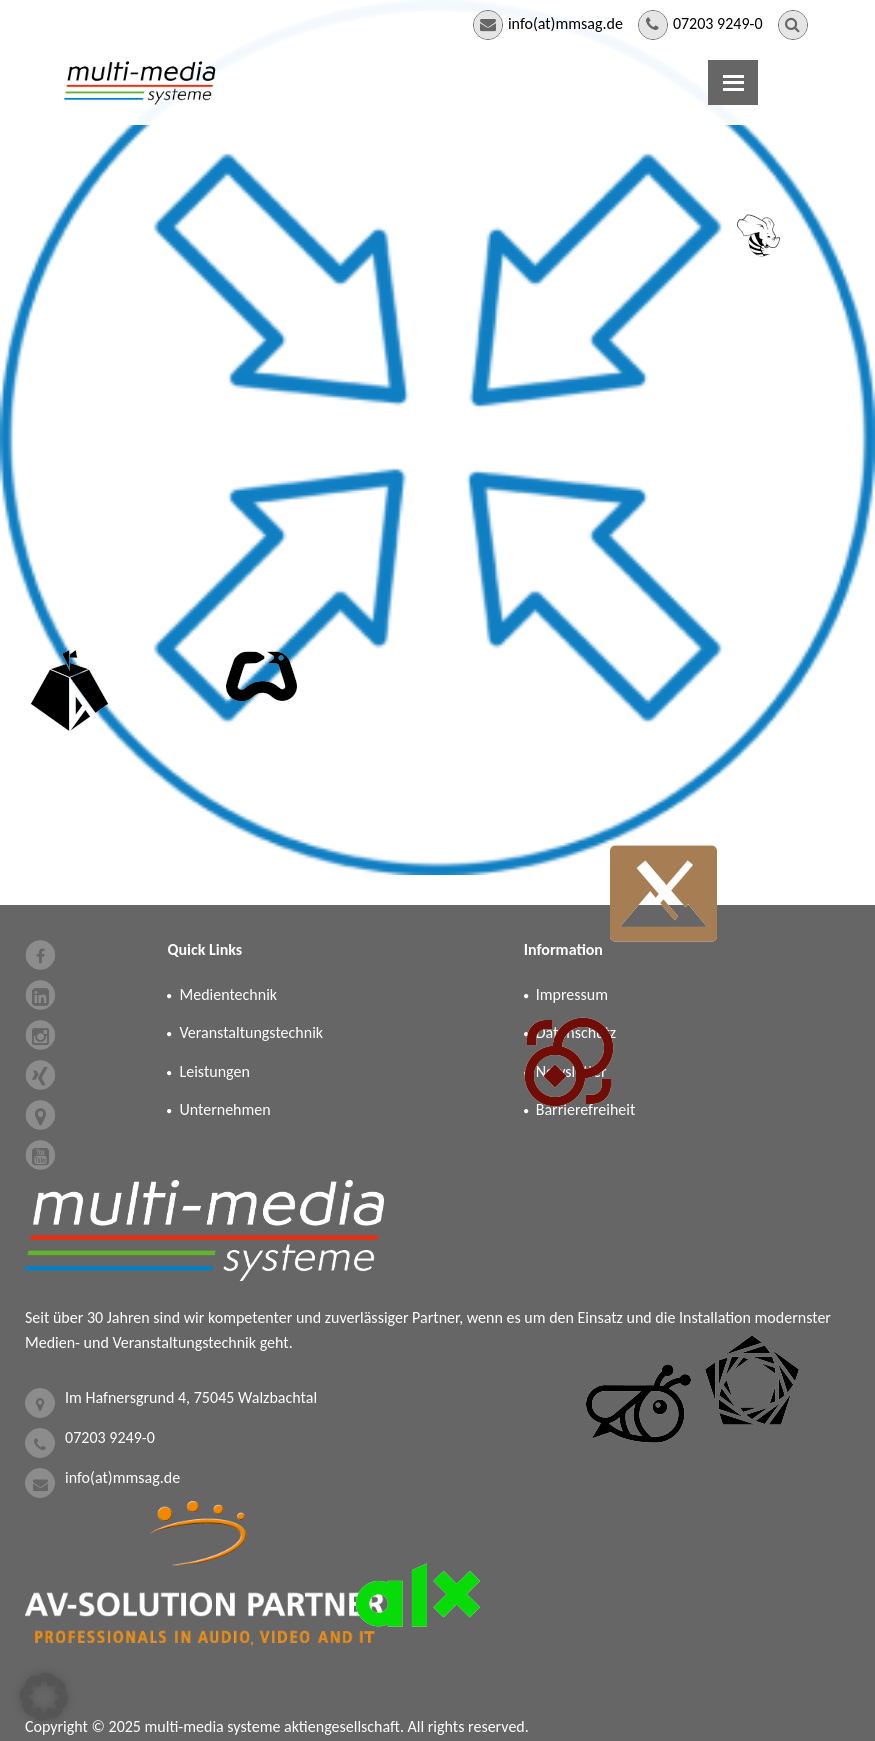  What do you see at coordinates (663, 893) in the screenshot?
I see `MX Linux operating system logo` at bounding box center [663, 893].